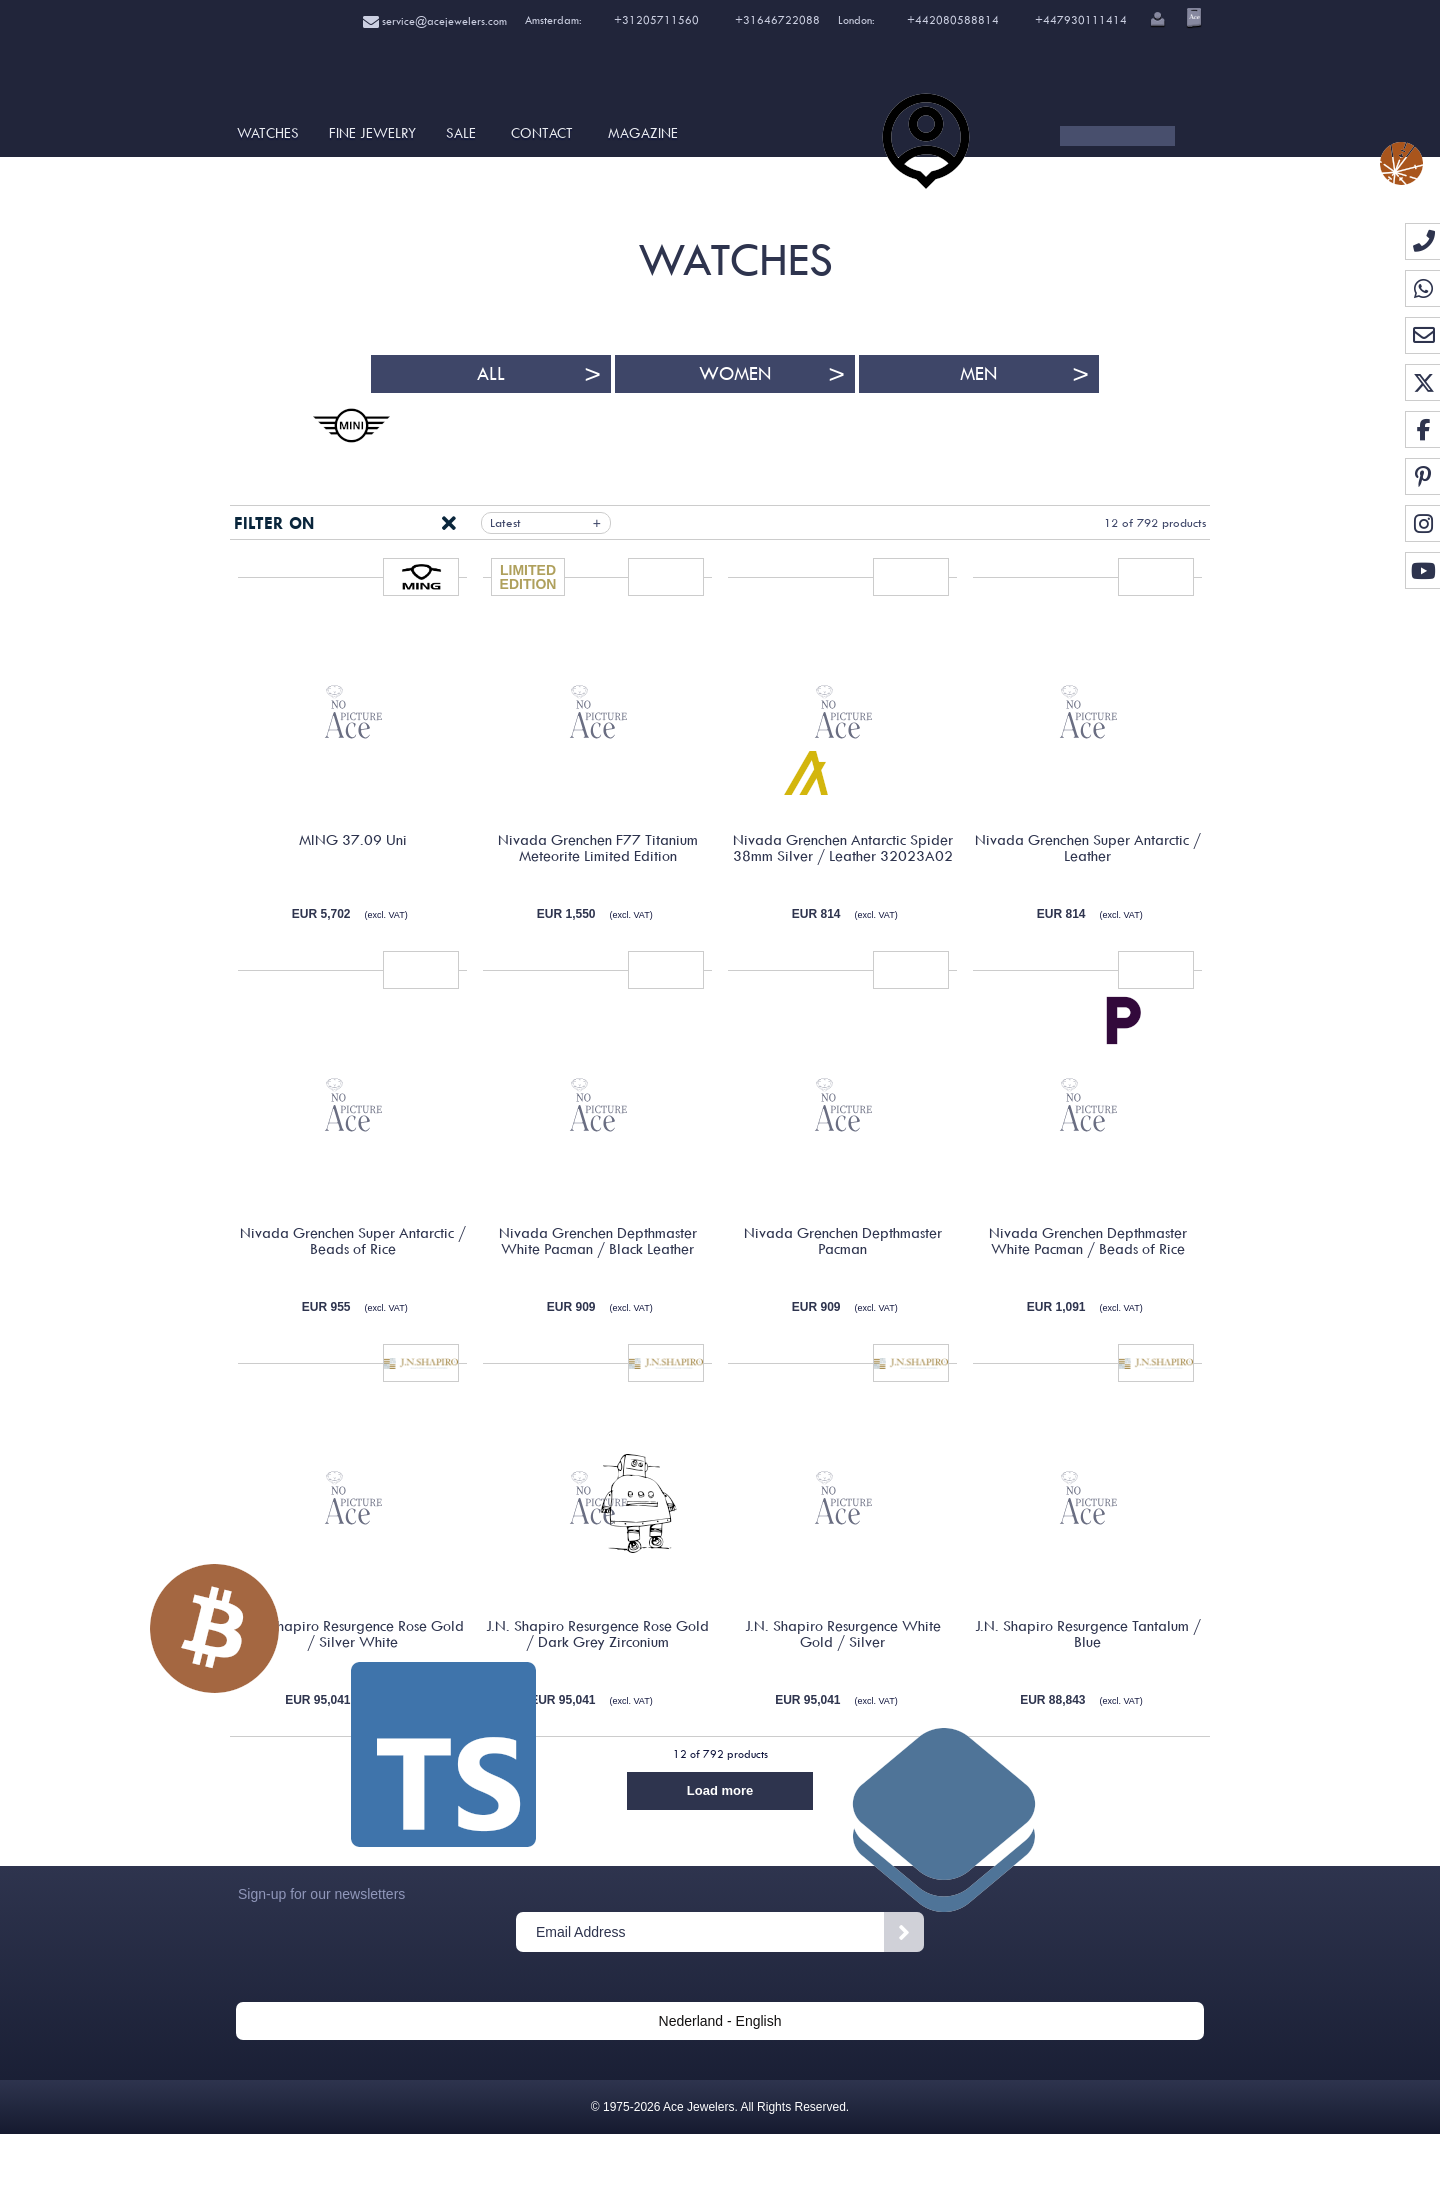 This screenshot has width=1440, height=2187. Describe the element at coordinates (1122, 1020) in the screenshot. I see `indicates a parking area or facility` at that location.